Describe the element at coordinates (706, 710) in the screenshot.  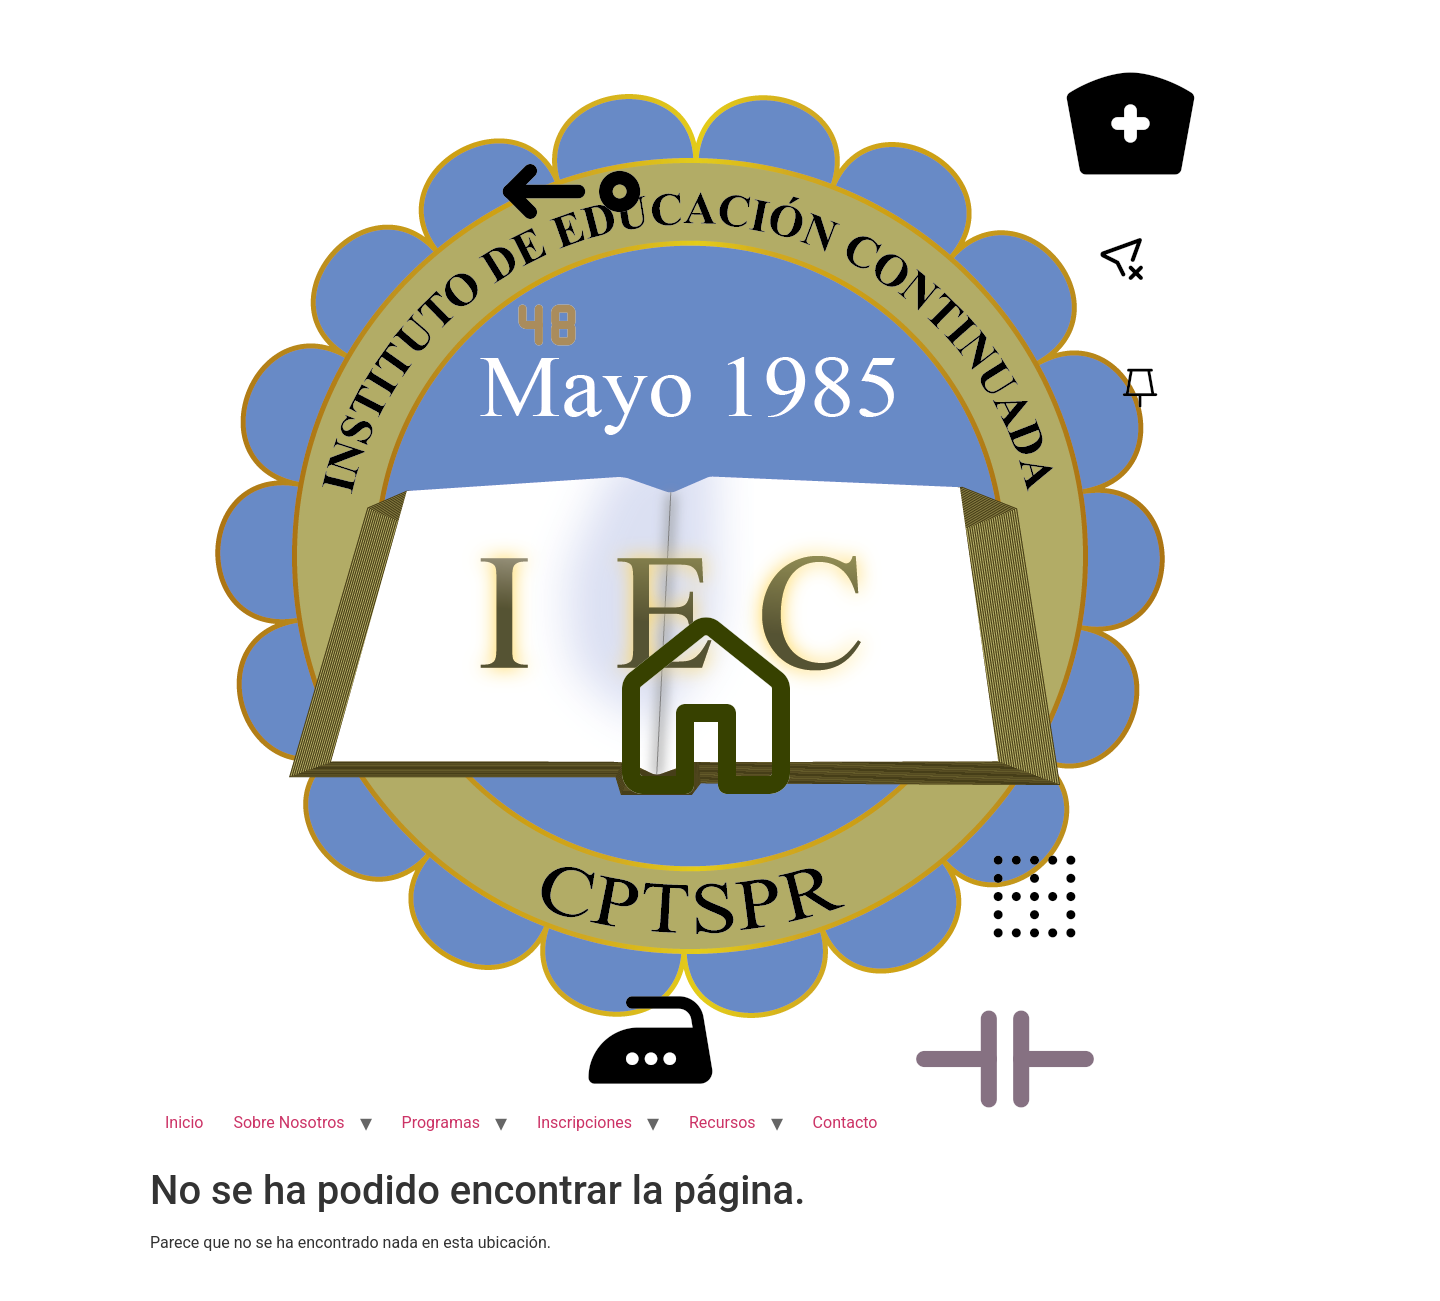
I see `navigate to home screen` at that location.